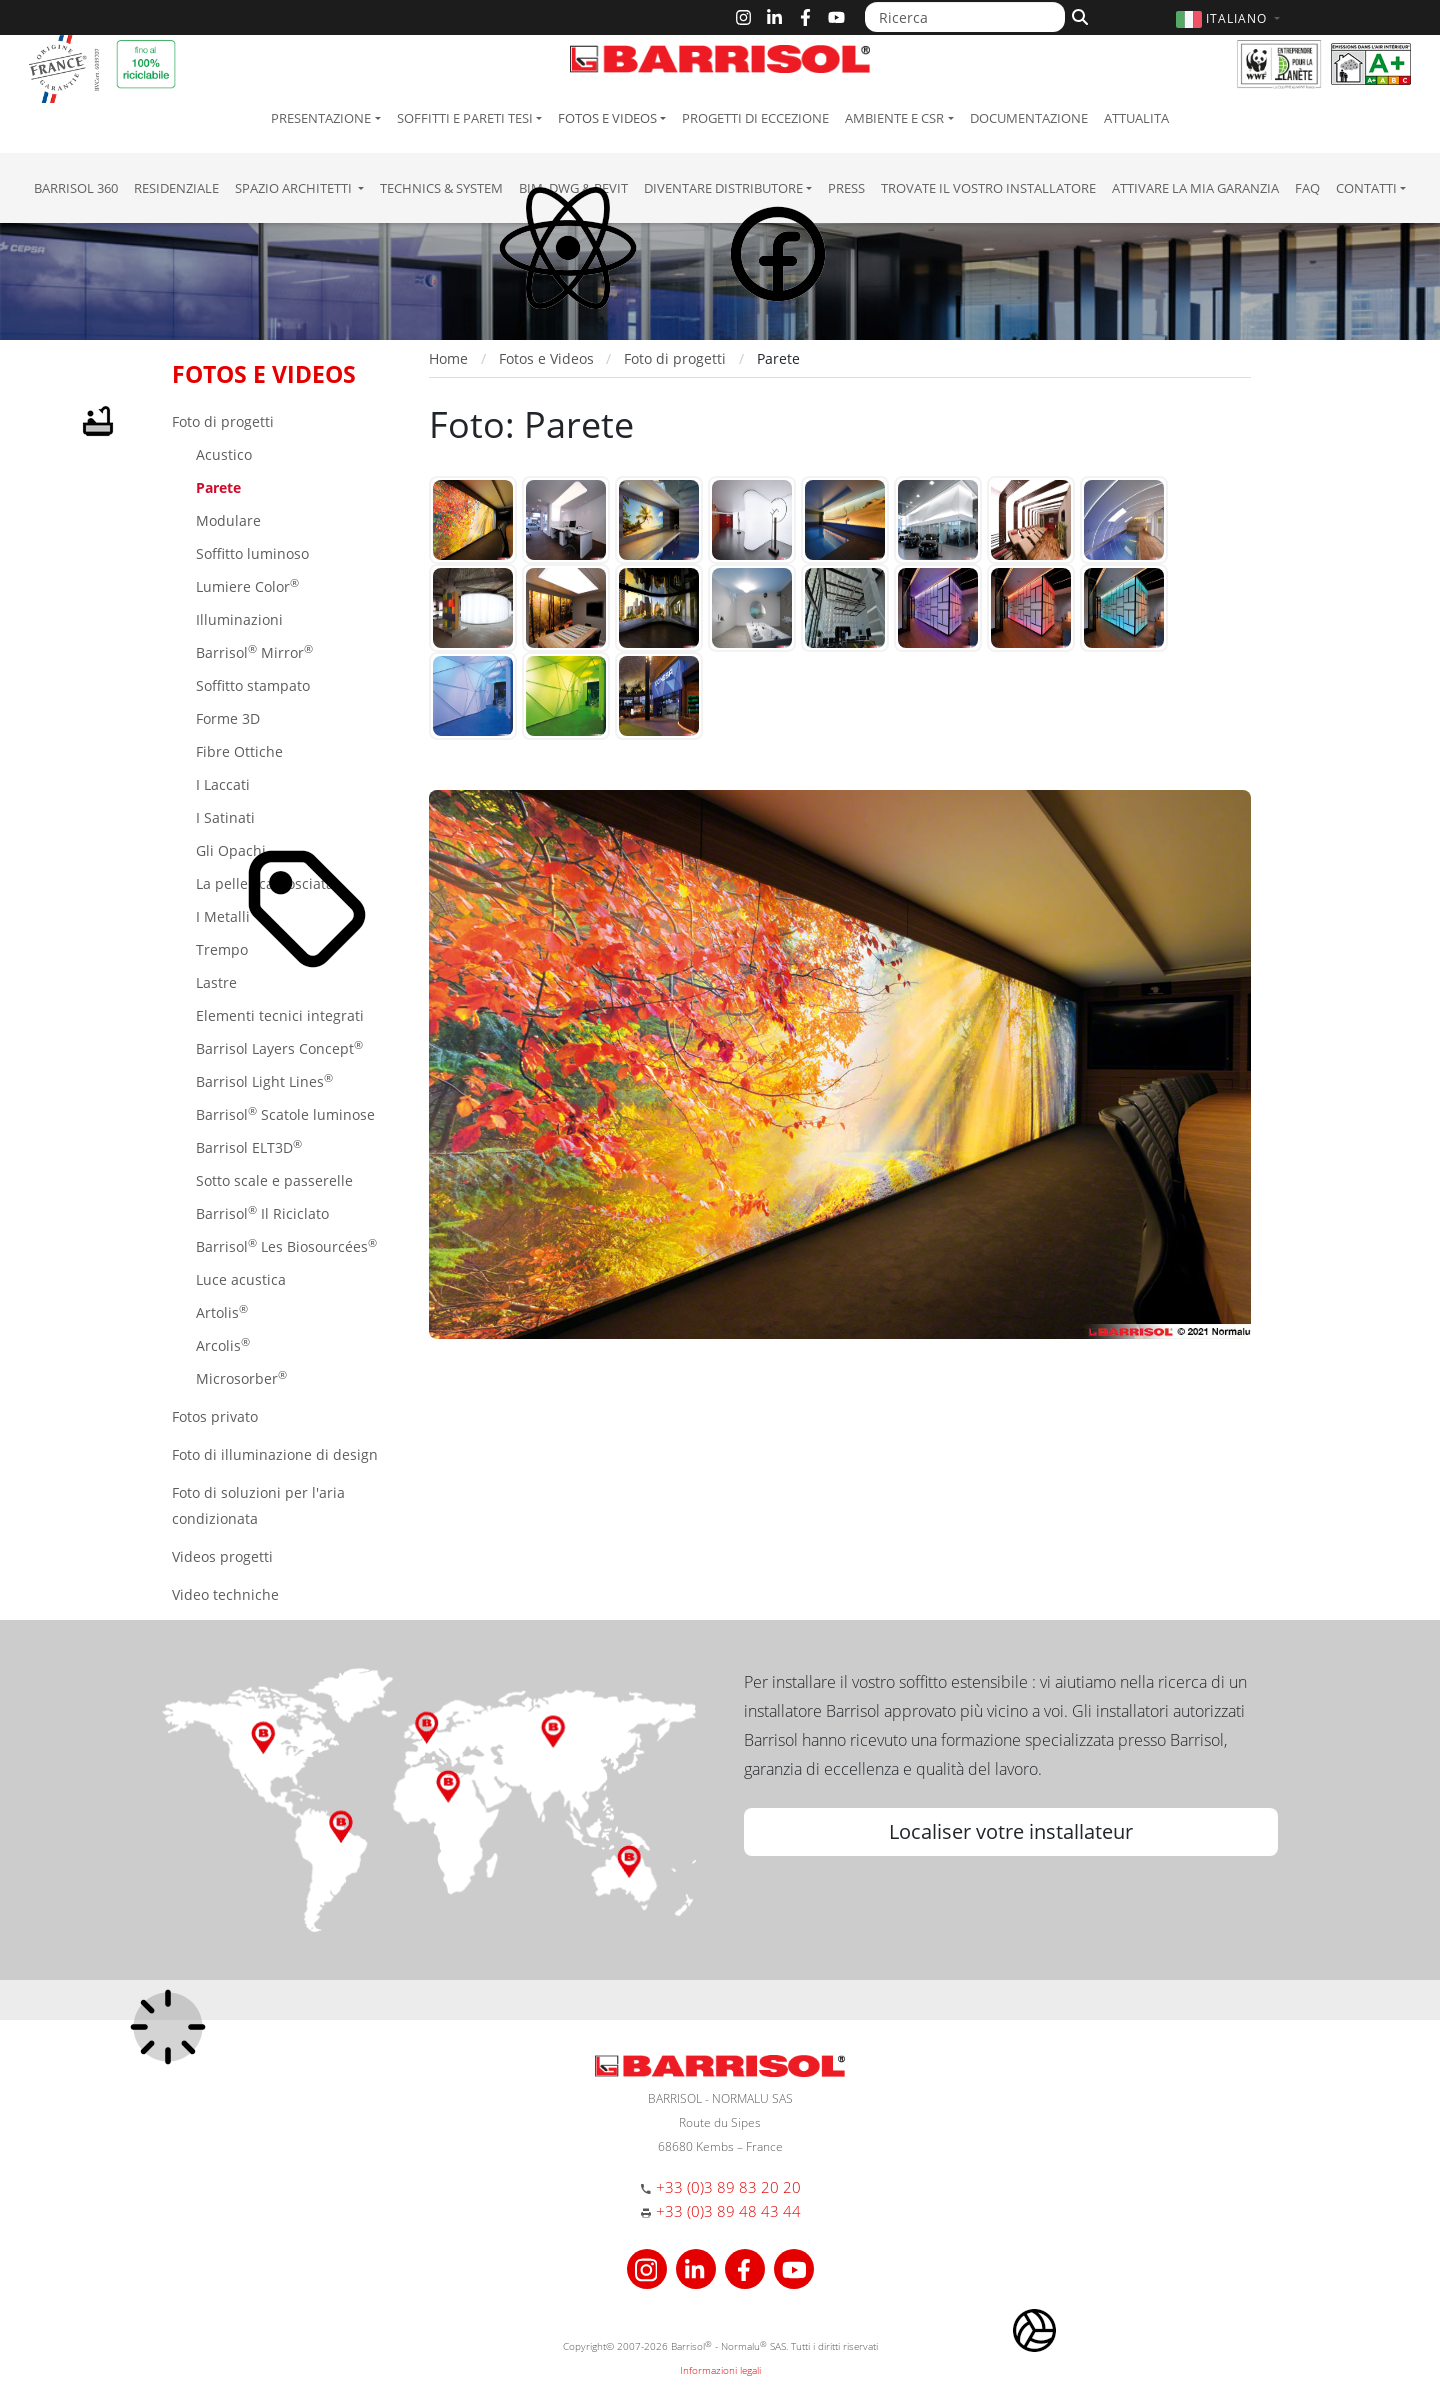 This screenshot has width=1440, height=2407. What do you see at coordinates (778, 254) in the screenshot?
I see `open facebook app` at bounding box center [778, 254].